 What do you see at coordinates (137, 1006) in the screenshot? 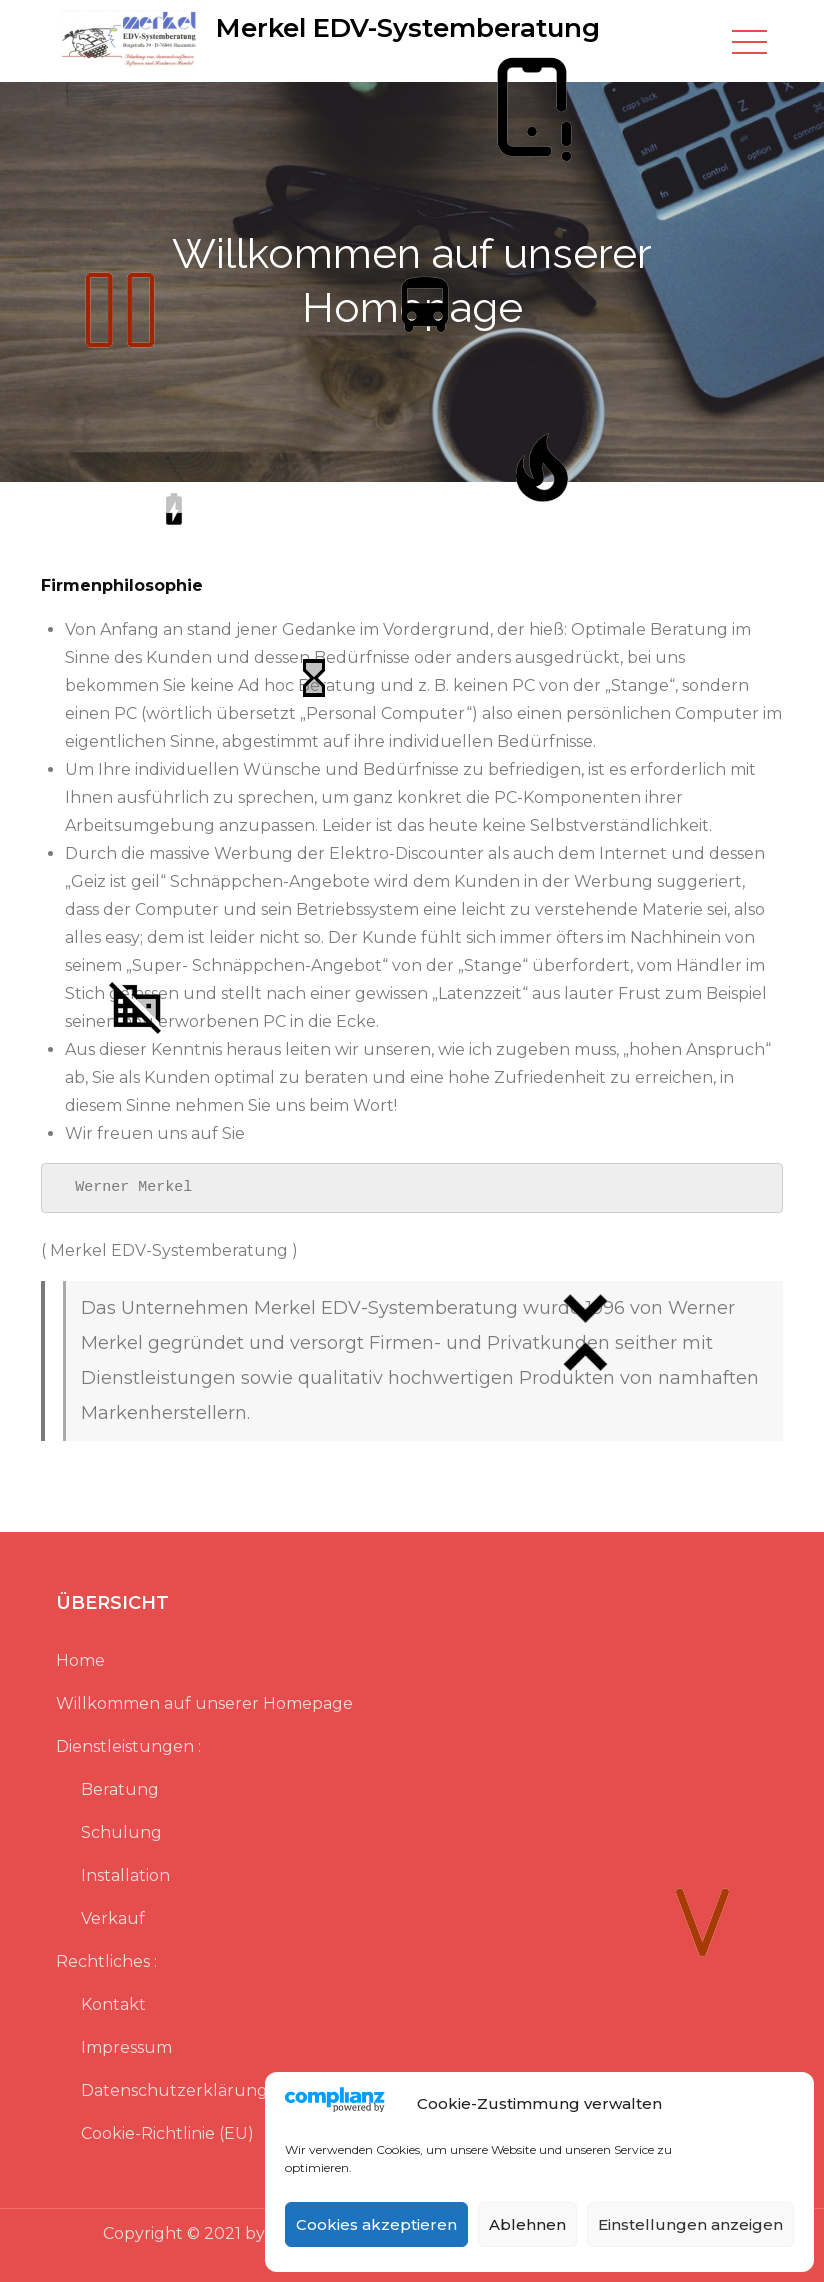
I see `indicates a domain or website is disabled` at bounding box center [137, 1006].